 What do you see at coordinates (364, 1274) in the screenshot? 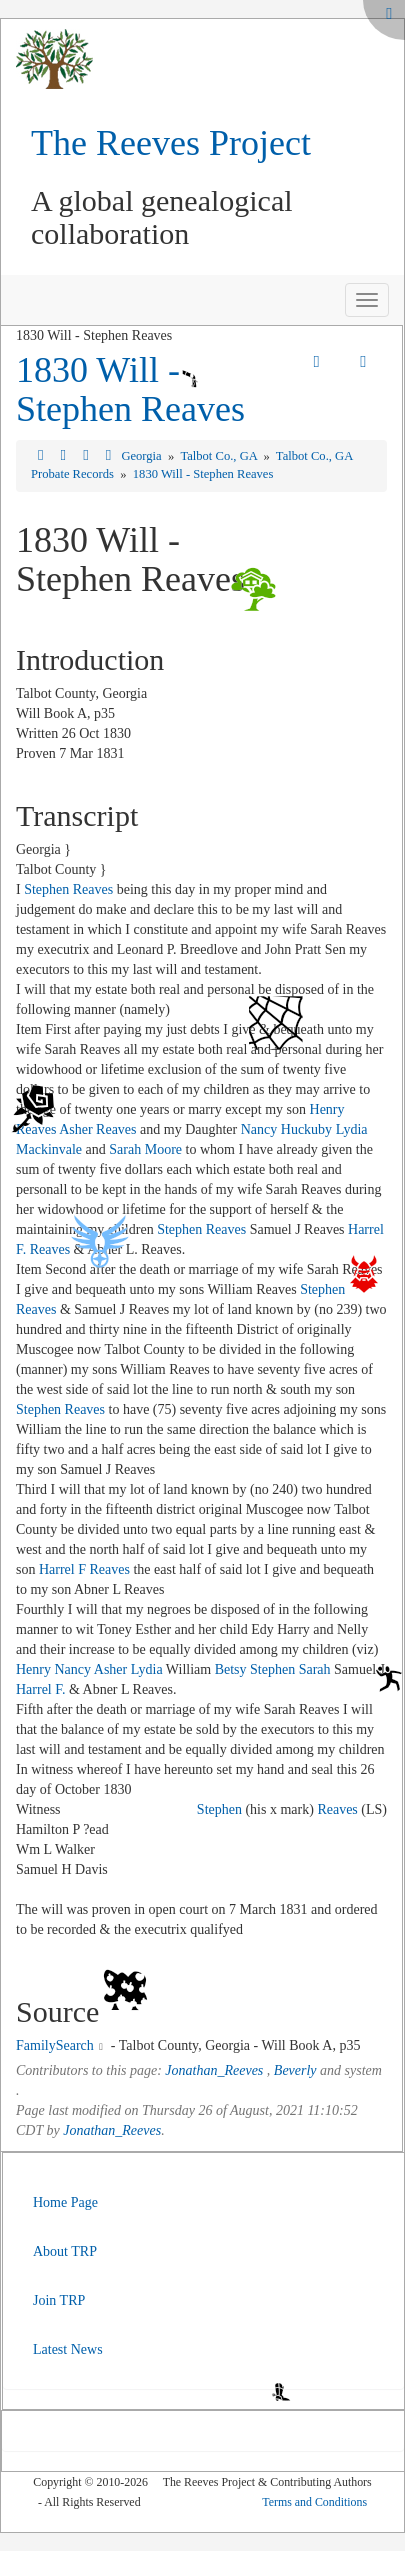
I see `select dwarf character class` at bounding box center [364, 1274].